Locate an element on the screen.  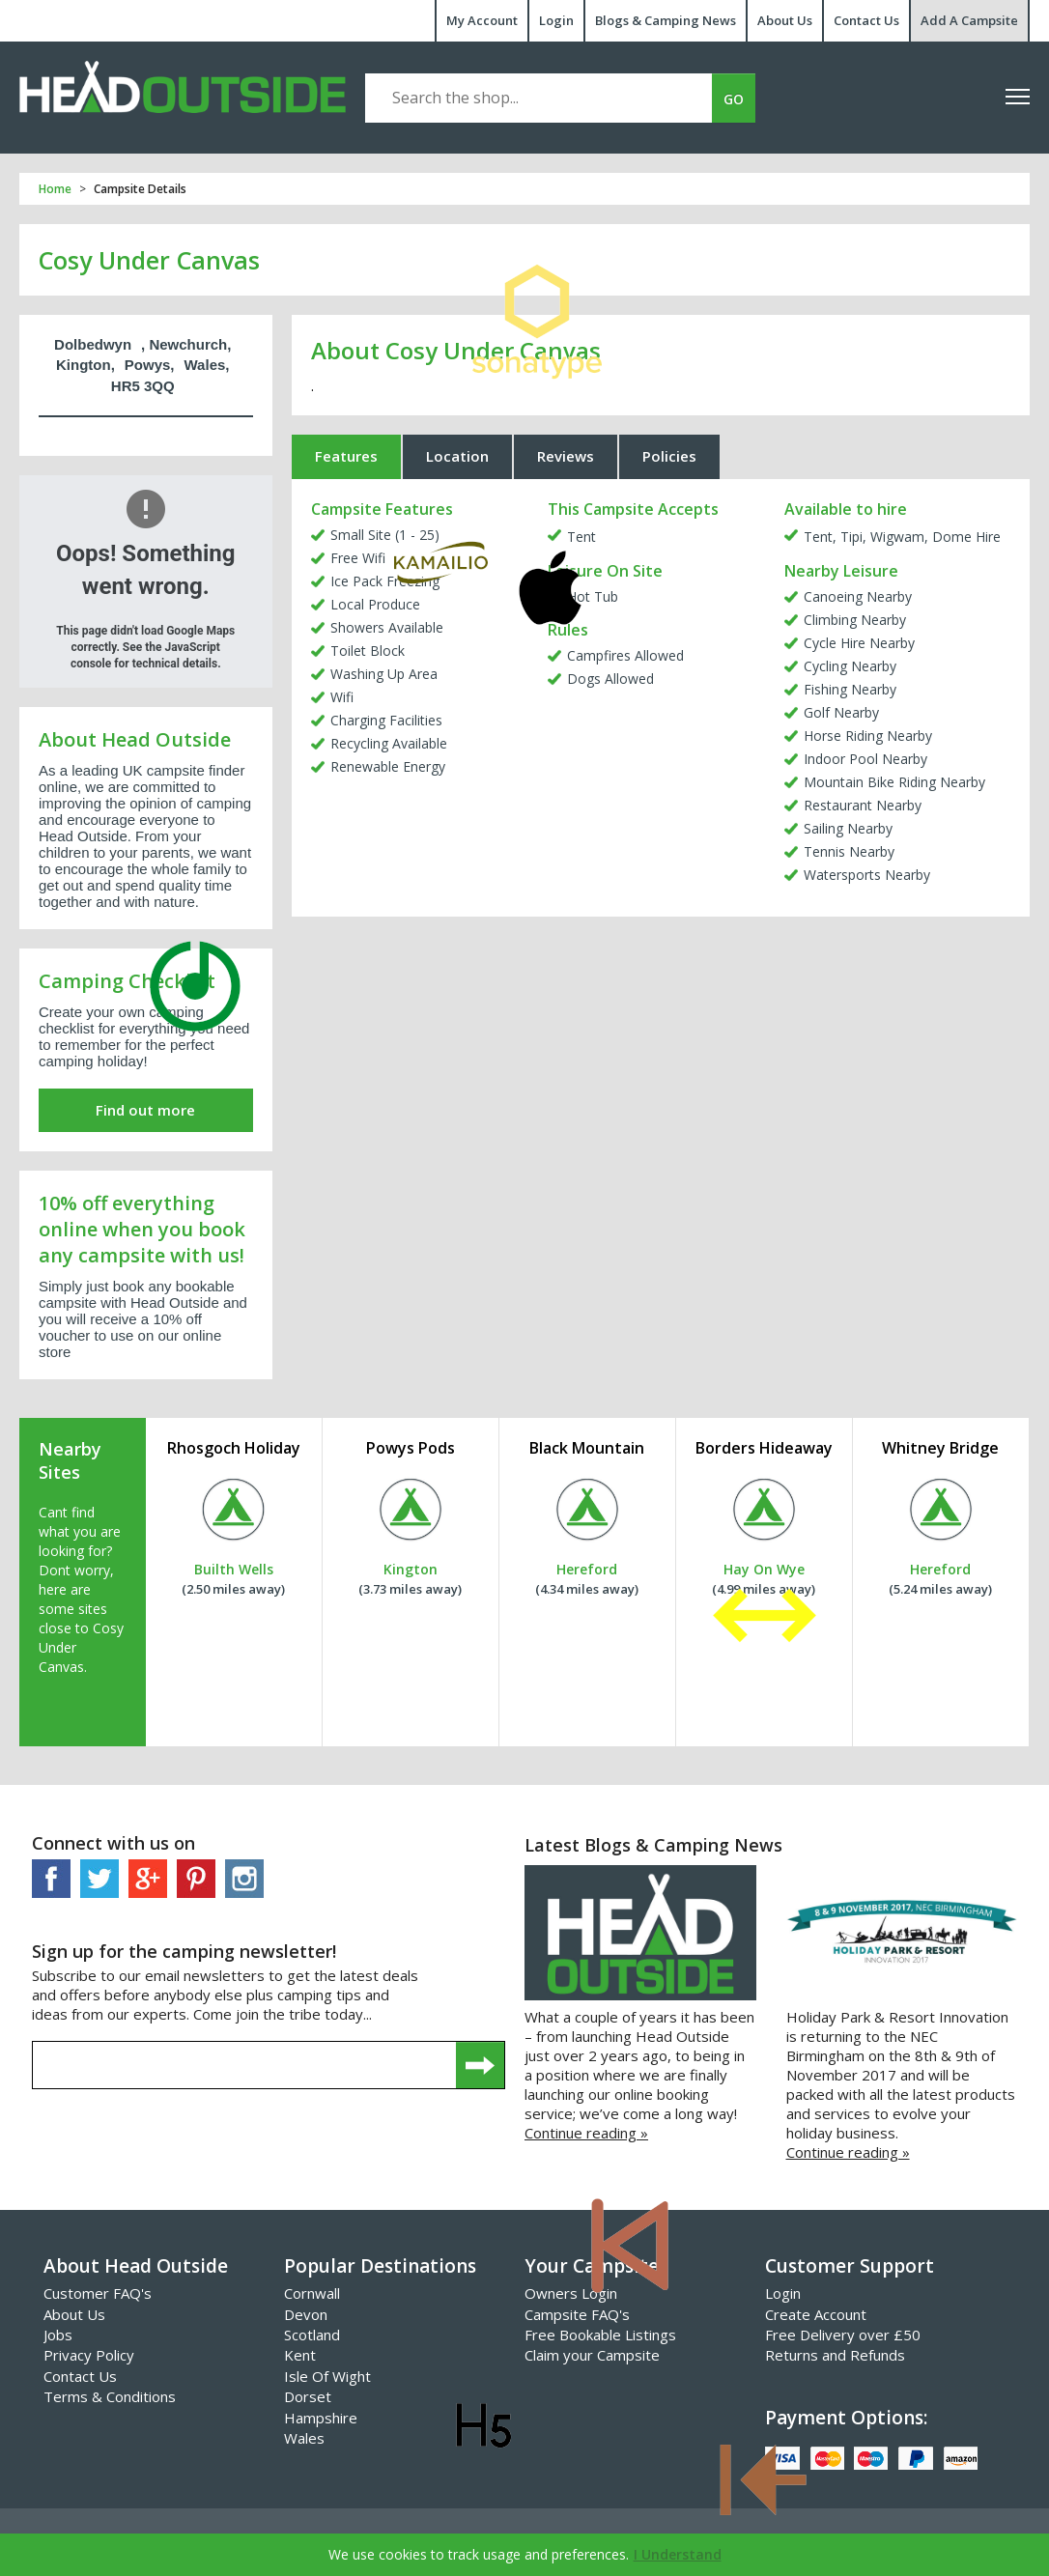
collapse panel to the left is located at coordinates (760, 2479).